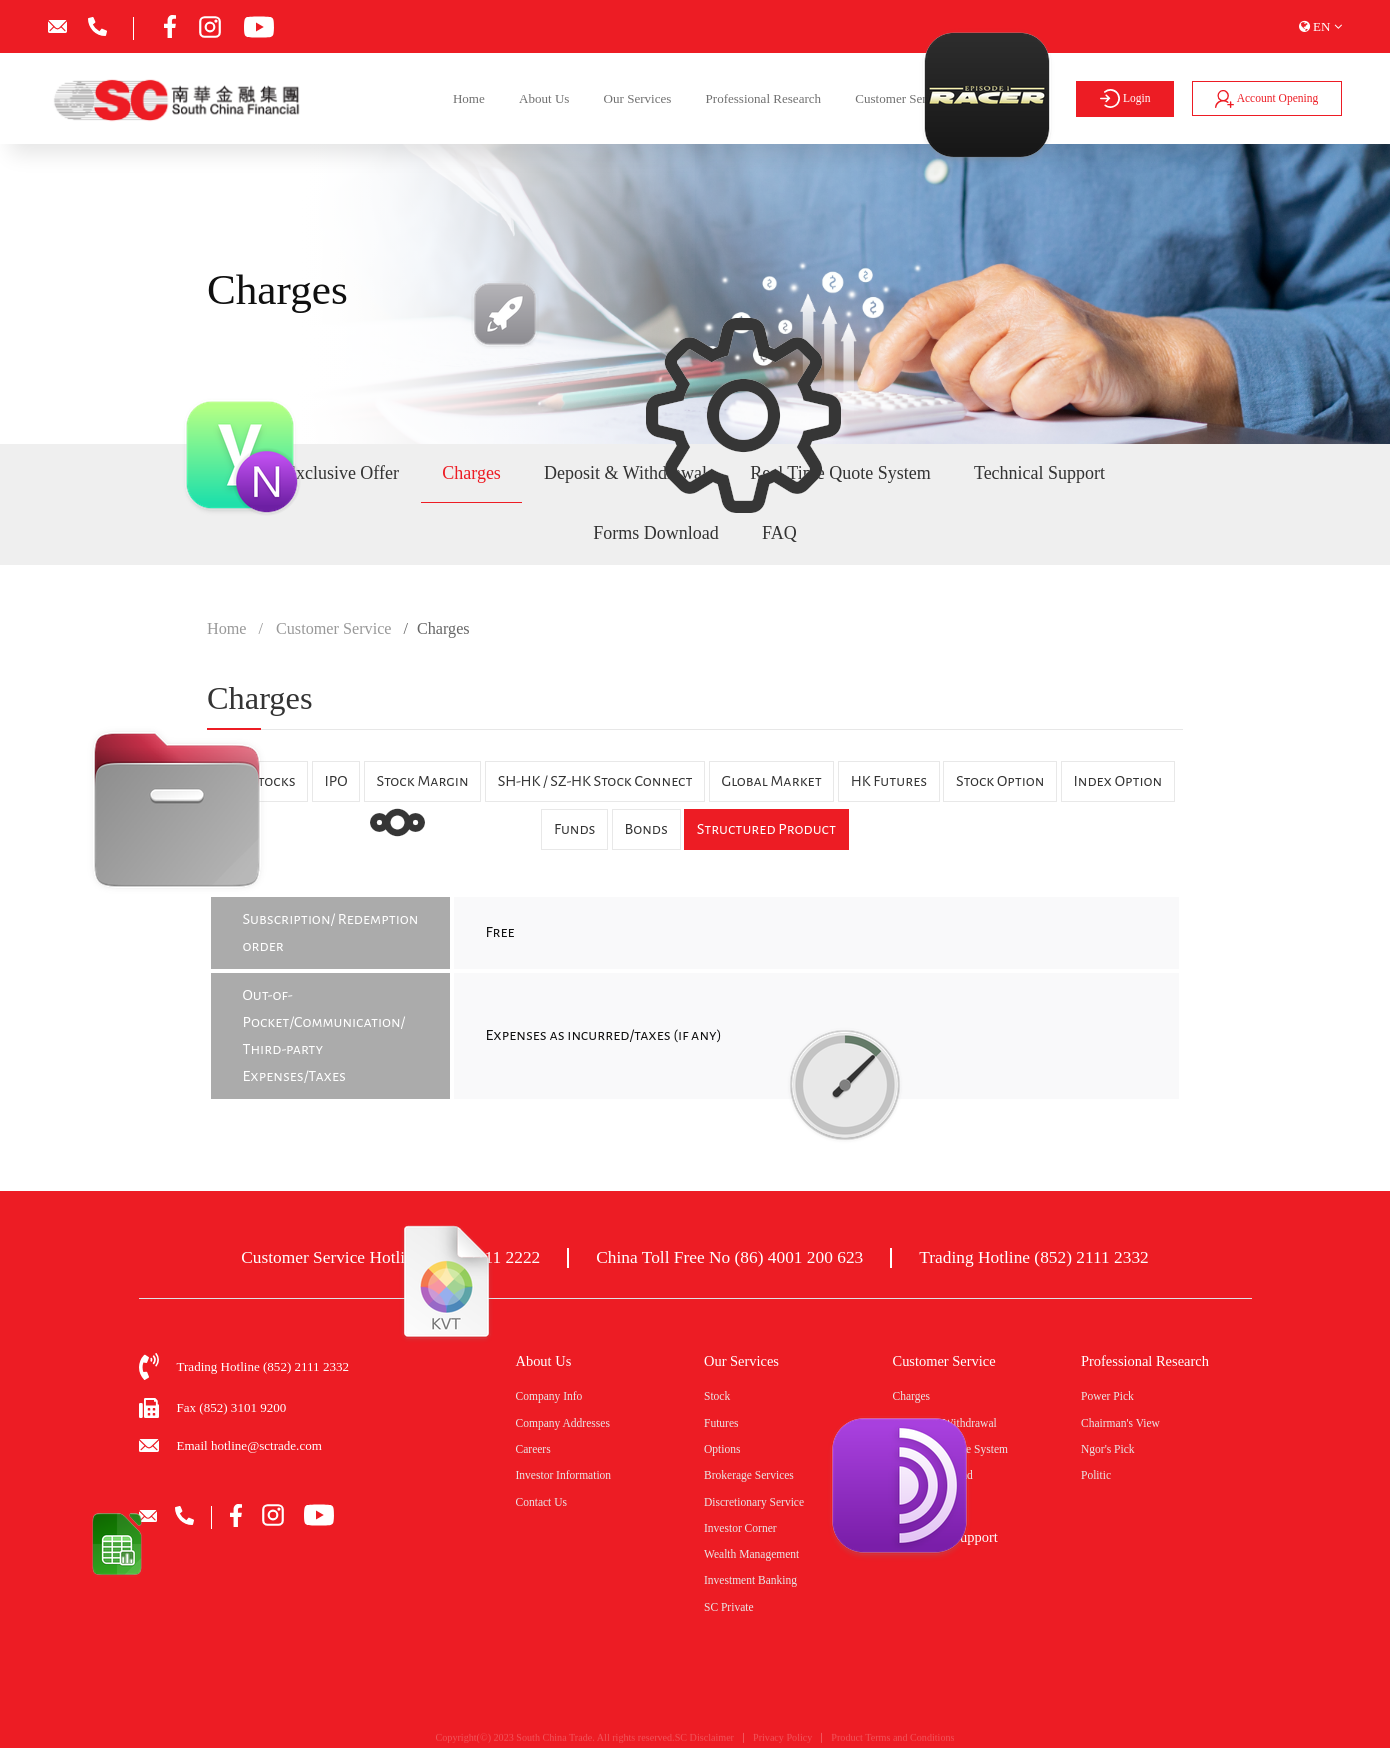 Image resolution: width=1390 pixels, height=1748 pixels. Describe the element at coordinates (987, 95) in the screenshot. I see `launch star wars: episode i racer game` at that location.